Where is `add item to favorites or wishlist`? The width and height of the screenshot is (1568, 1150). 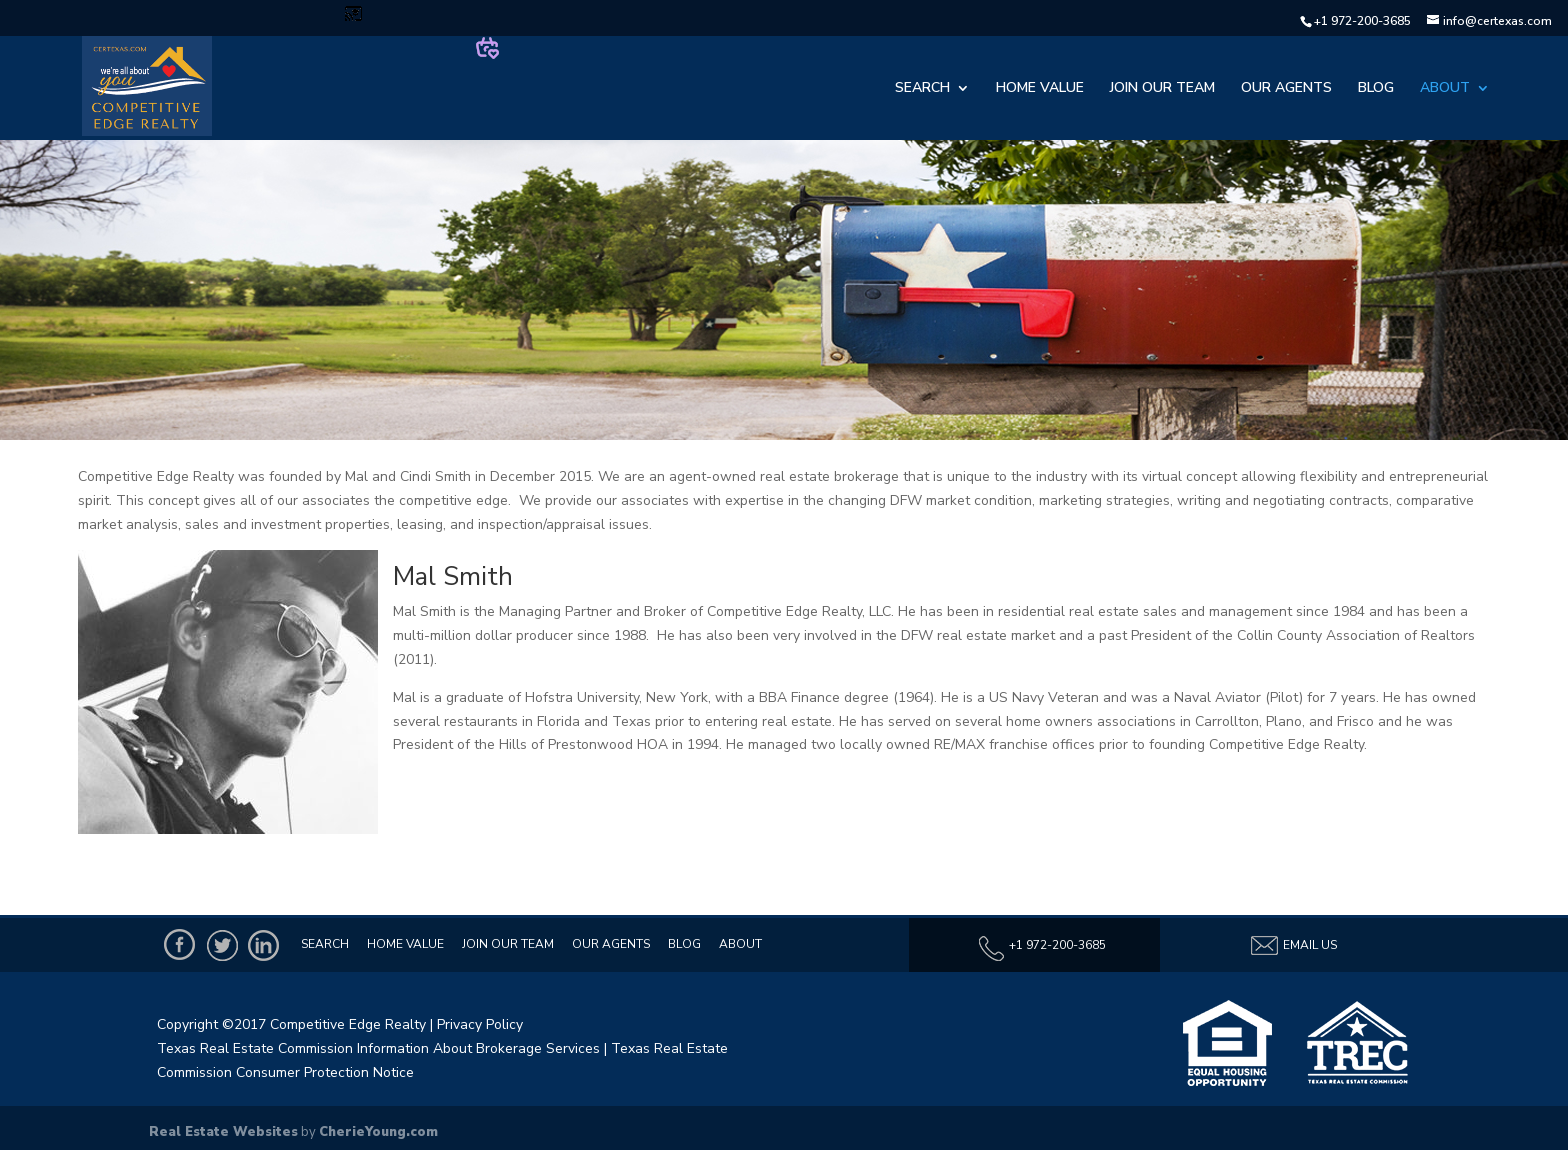 add item to favorites or wishlist is located at coordinates (487, 47).